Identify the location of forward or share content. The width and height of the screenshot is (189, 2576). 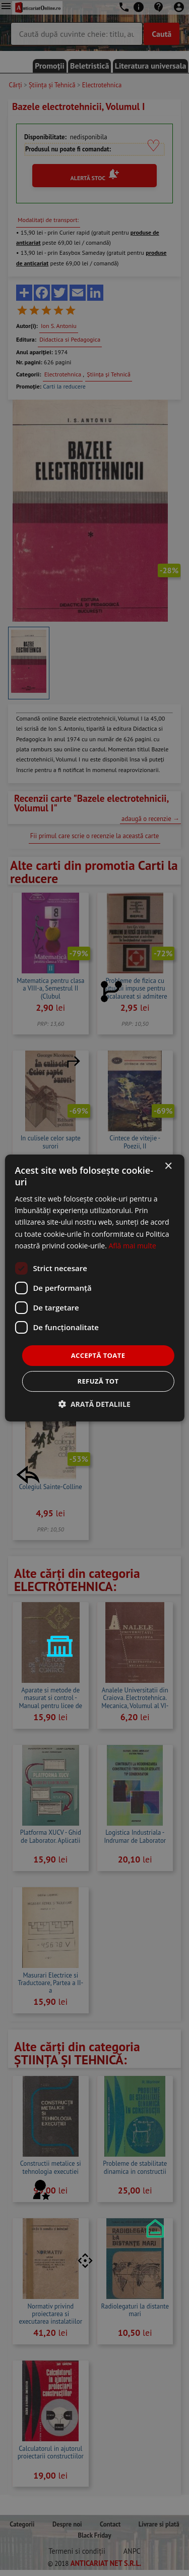
(73, 1062).